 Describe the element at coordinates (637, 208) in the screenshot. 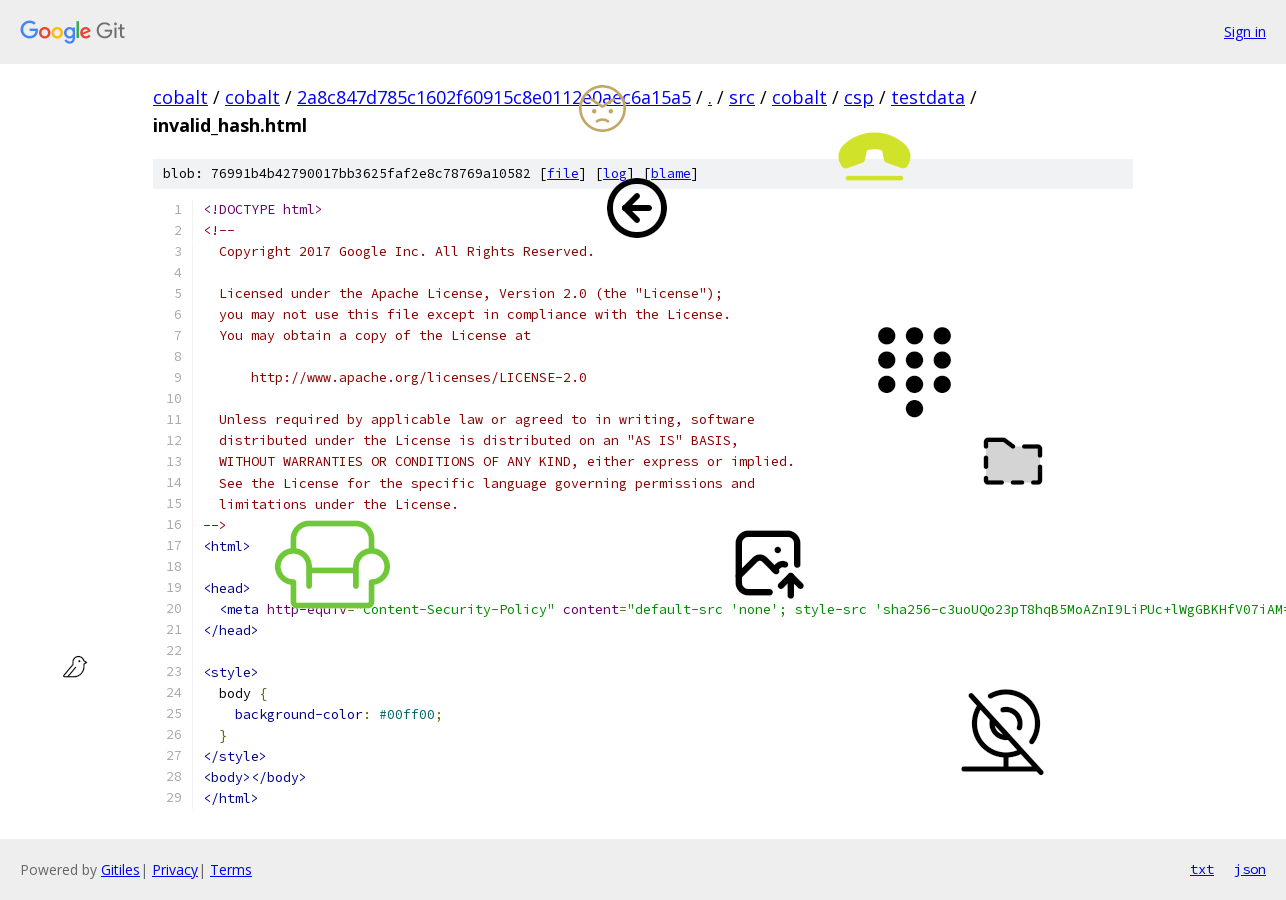

I see `go back to the previous screen` at that location.